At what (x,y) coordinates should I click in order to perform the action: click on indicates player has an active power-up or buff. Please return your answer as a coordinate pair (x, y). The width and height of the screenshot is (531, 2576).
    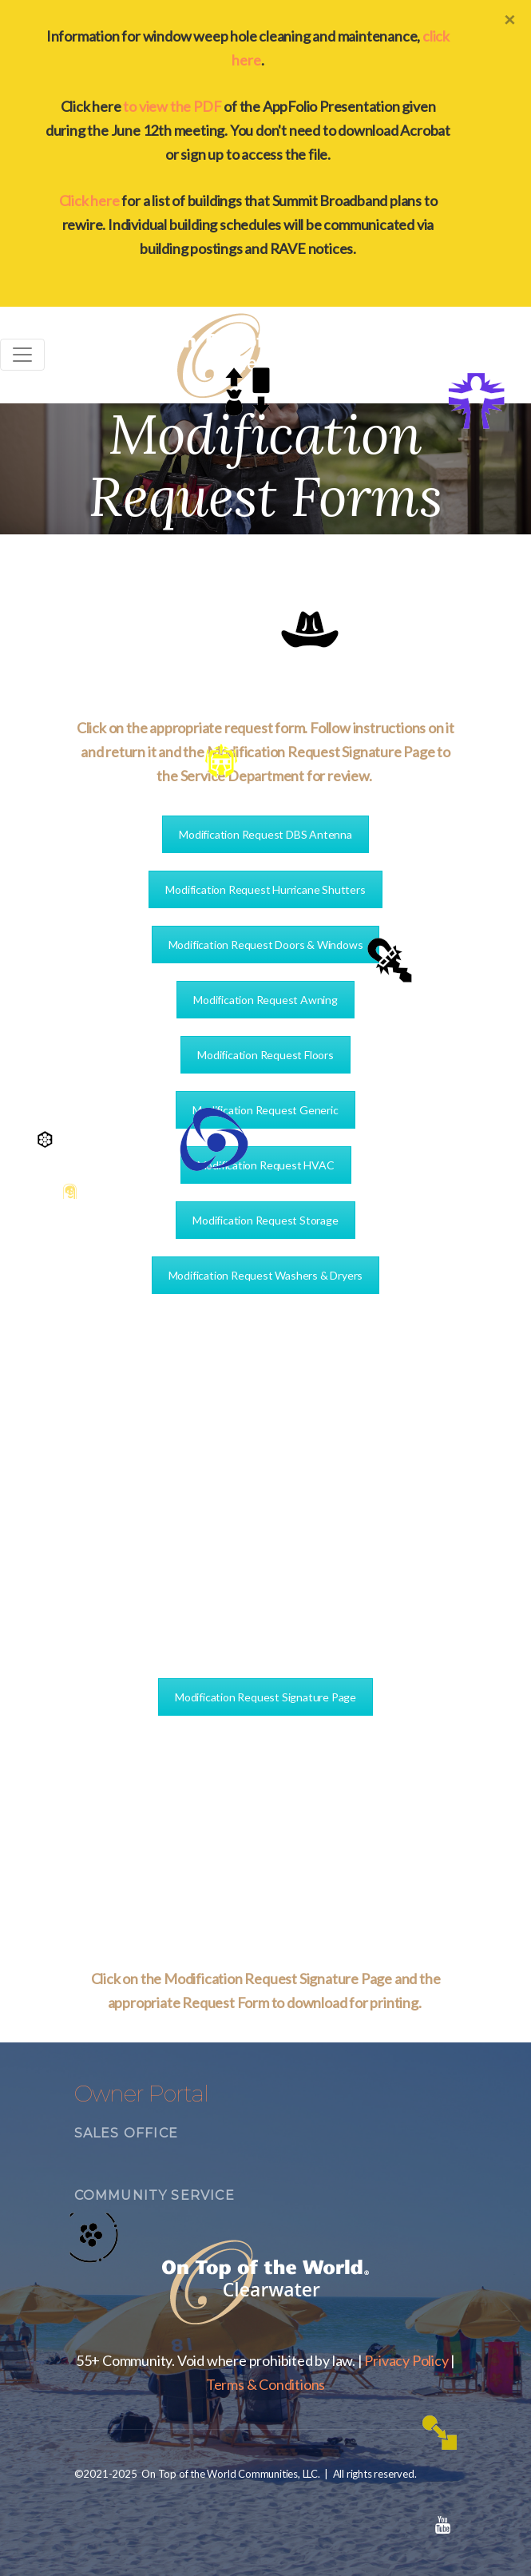
    Looking at the image, I should click on (476, 400).